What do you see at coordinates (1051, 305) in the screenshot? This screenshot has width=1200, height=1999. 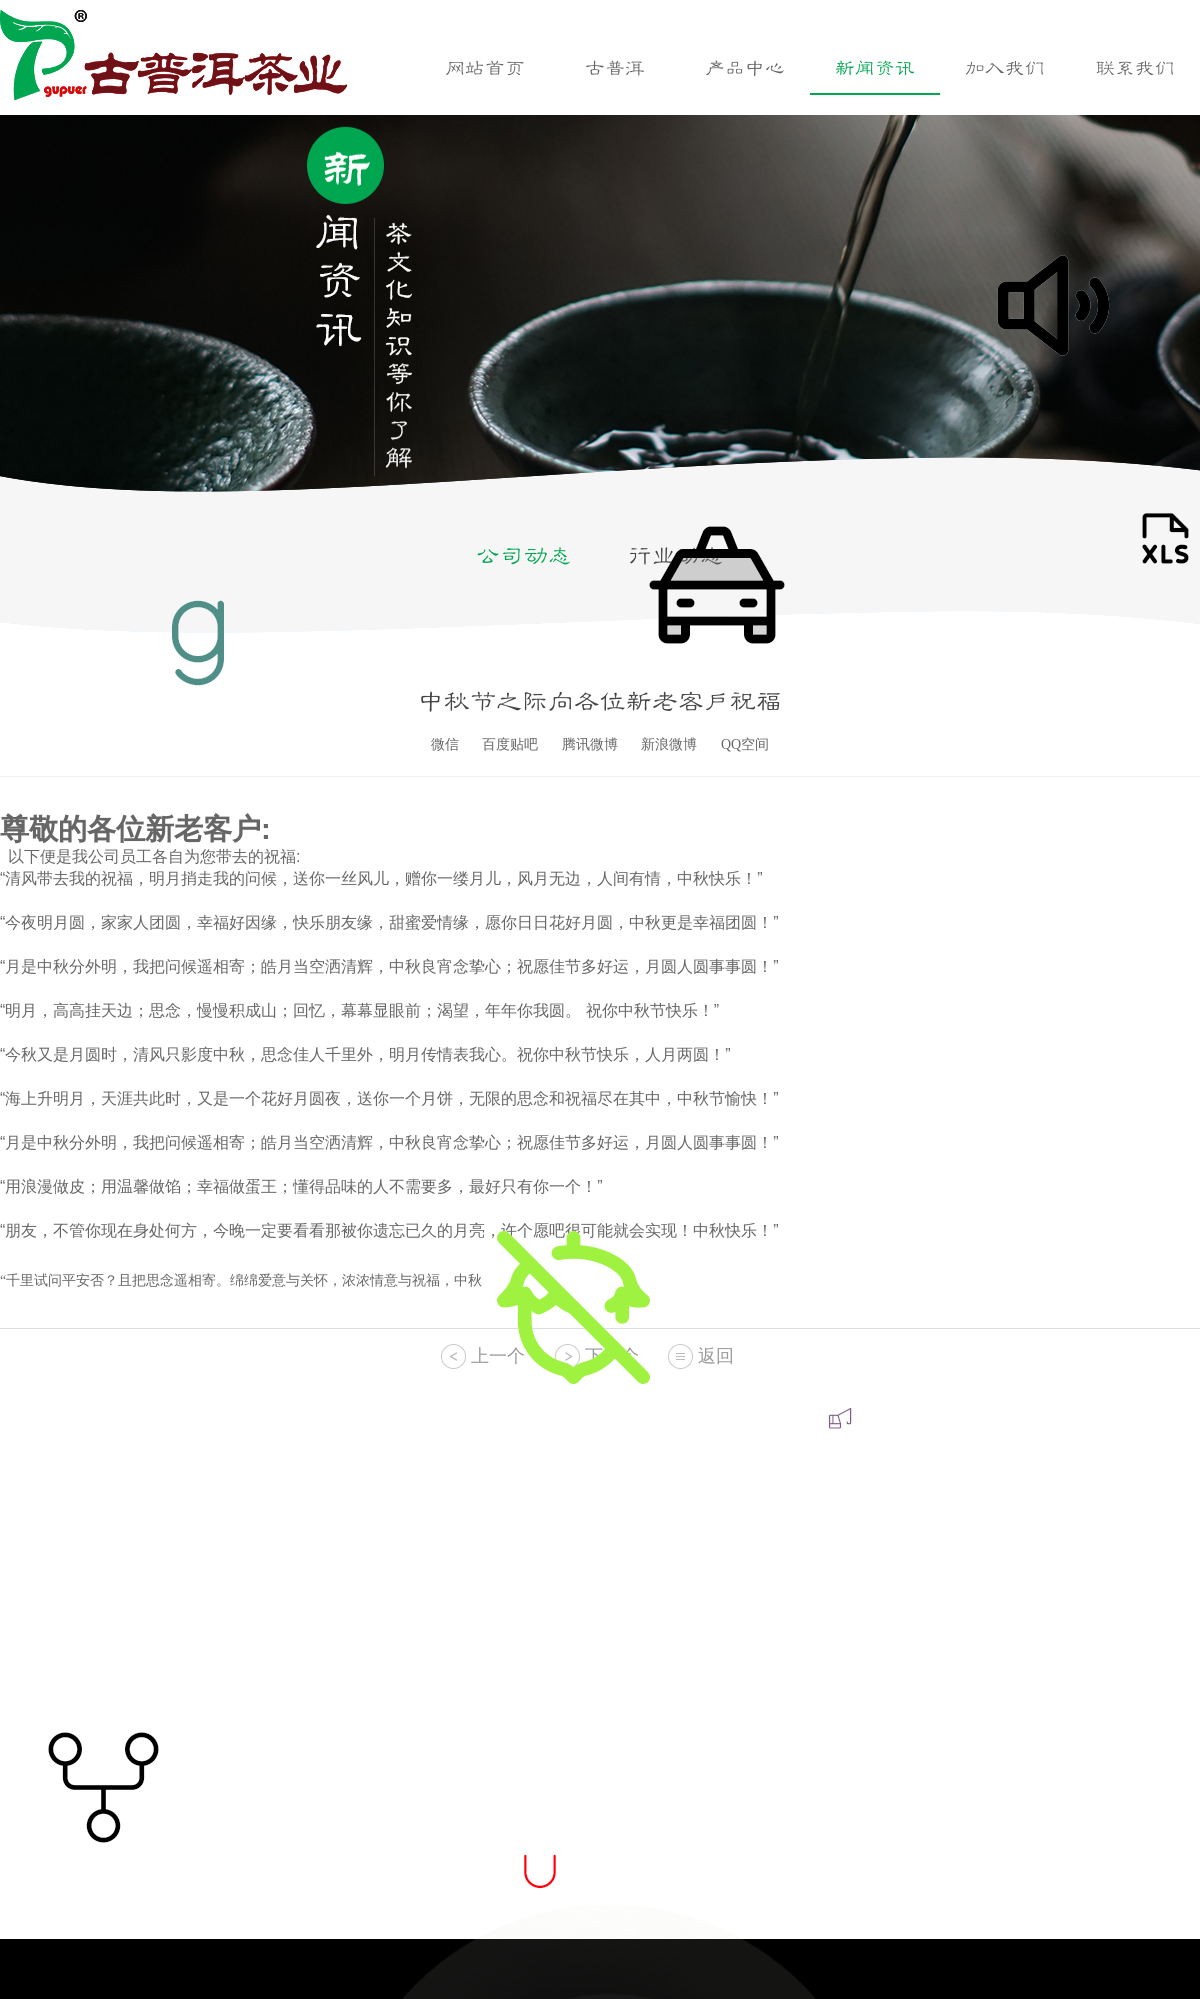 I see `volume is set to high` at bounding box center [1051, 305].